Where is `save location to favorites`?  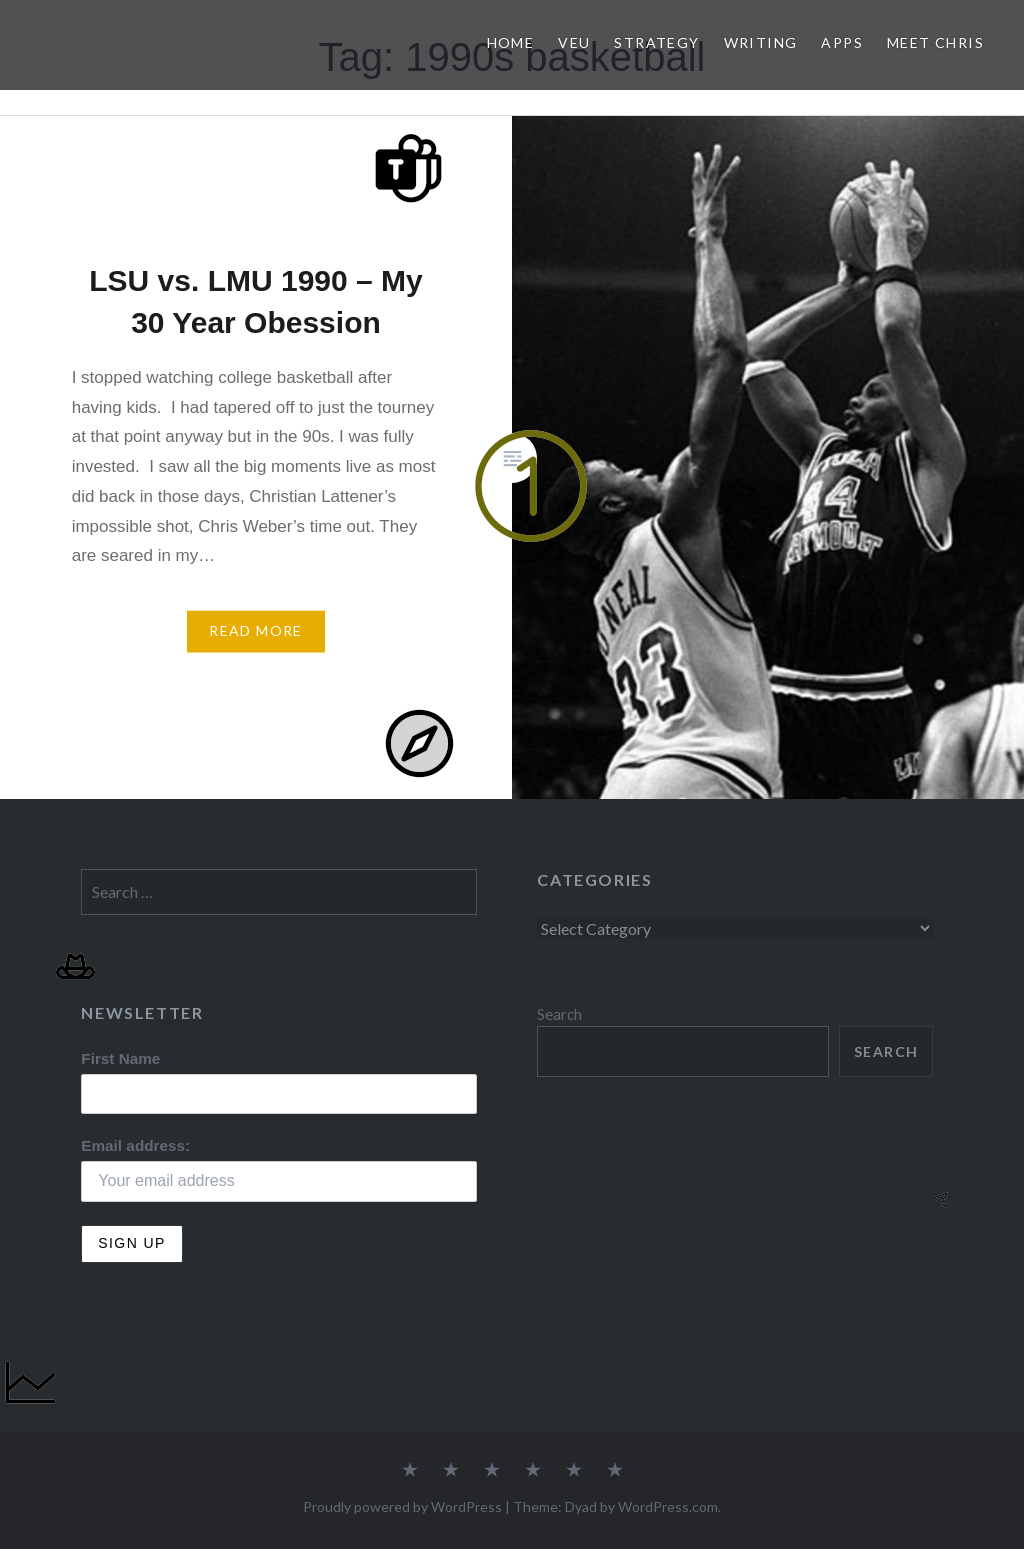
save location to favorites is located at coordinates (940, 1199).